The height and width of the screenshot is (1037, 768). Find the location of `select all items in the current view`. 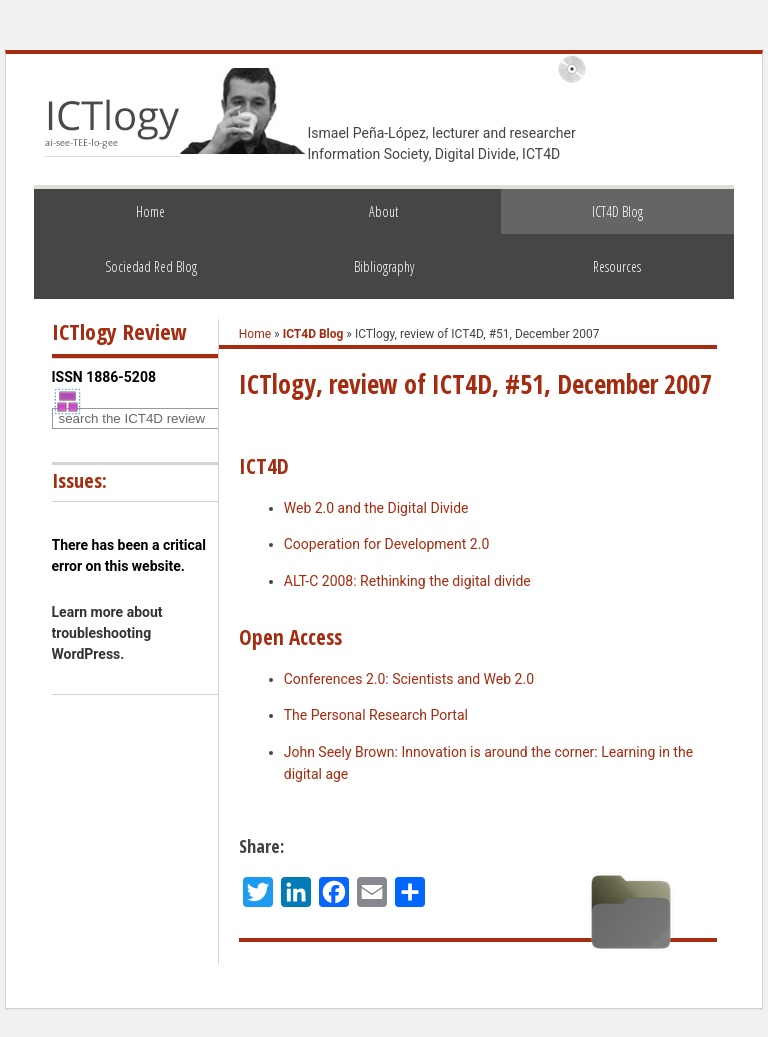

select all items in the current view is located at coordinates (67, 401).